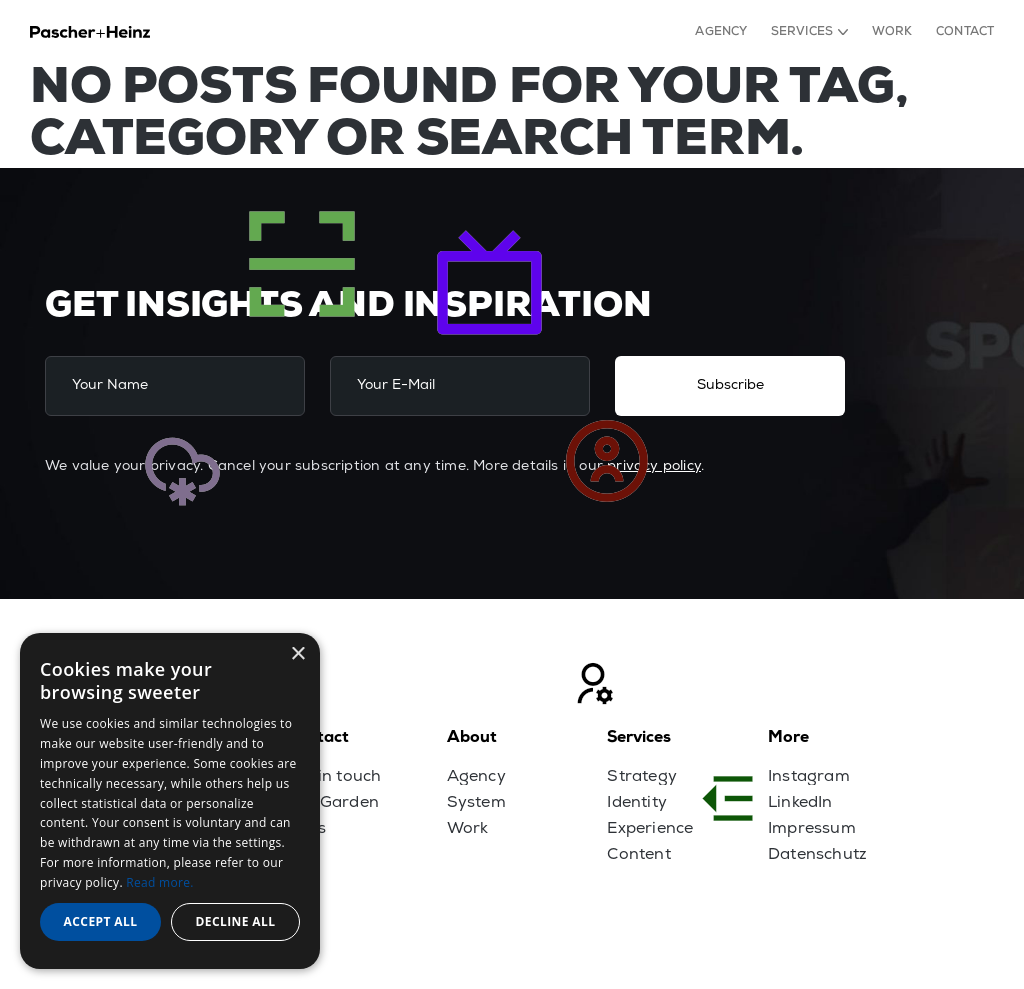 The width and height of the screenshot is (1024, 989). What do you see at coordinates (593, 684) in the screenshot?
I see `access user account settings` at bounding box center [593, 684].